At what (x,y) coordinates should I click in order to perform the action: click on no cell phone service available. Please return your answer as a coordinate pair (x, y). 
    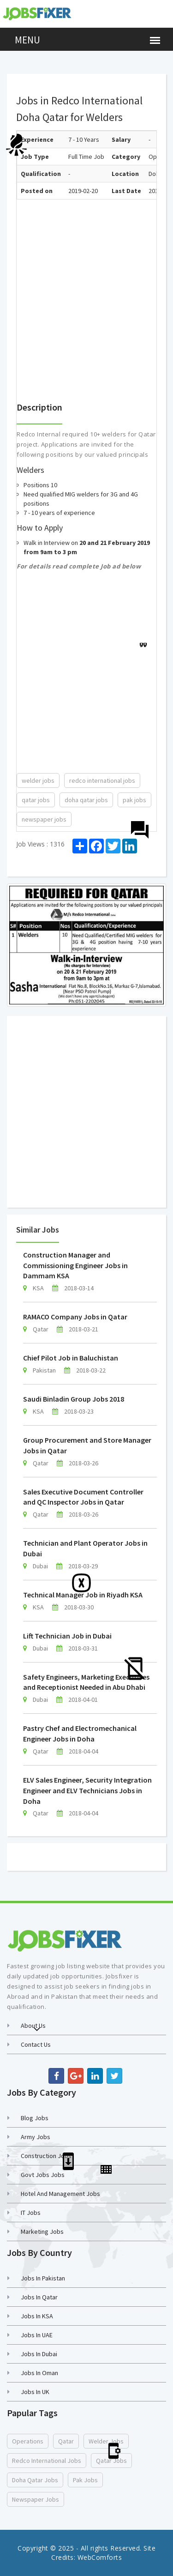
    Looking at the image, I should click on (135, 1669).